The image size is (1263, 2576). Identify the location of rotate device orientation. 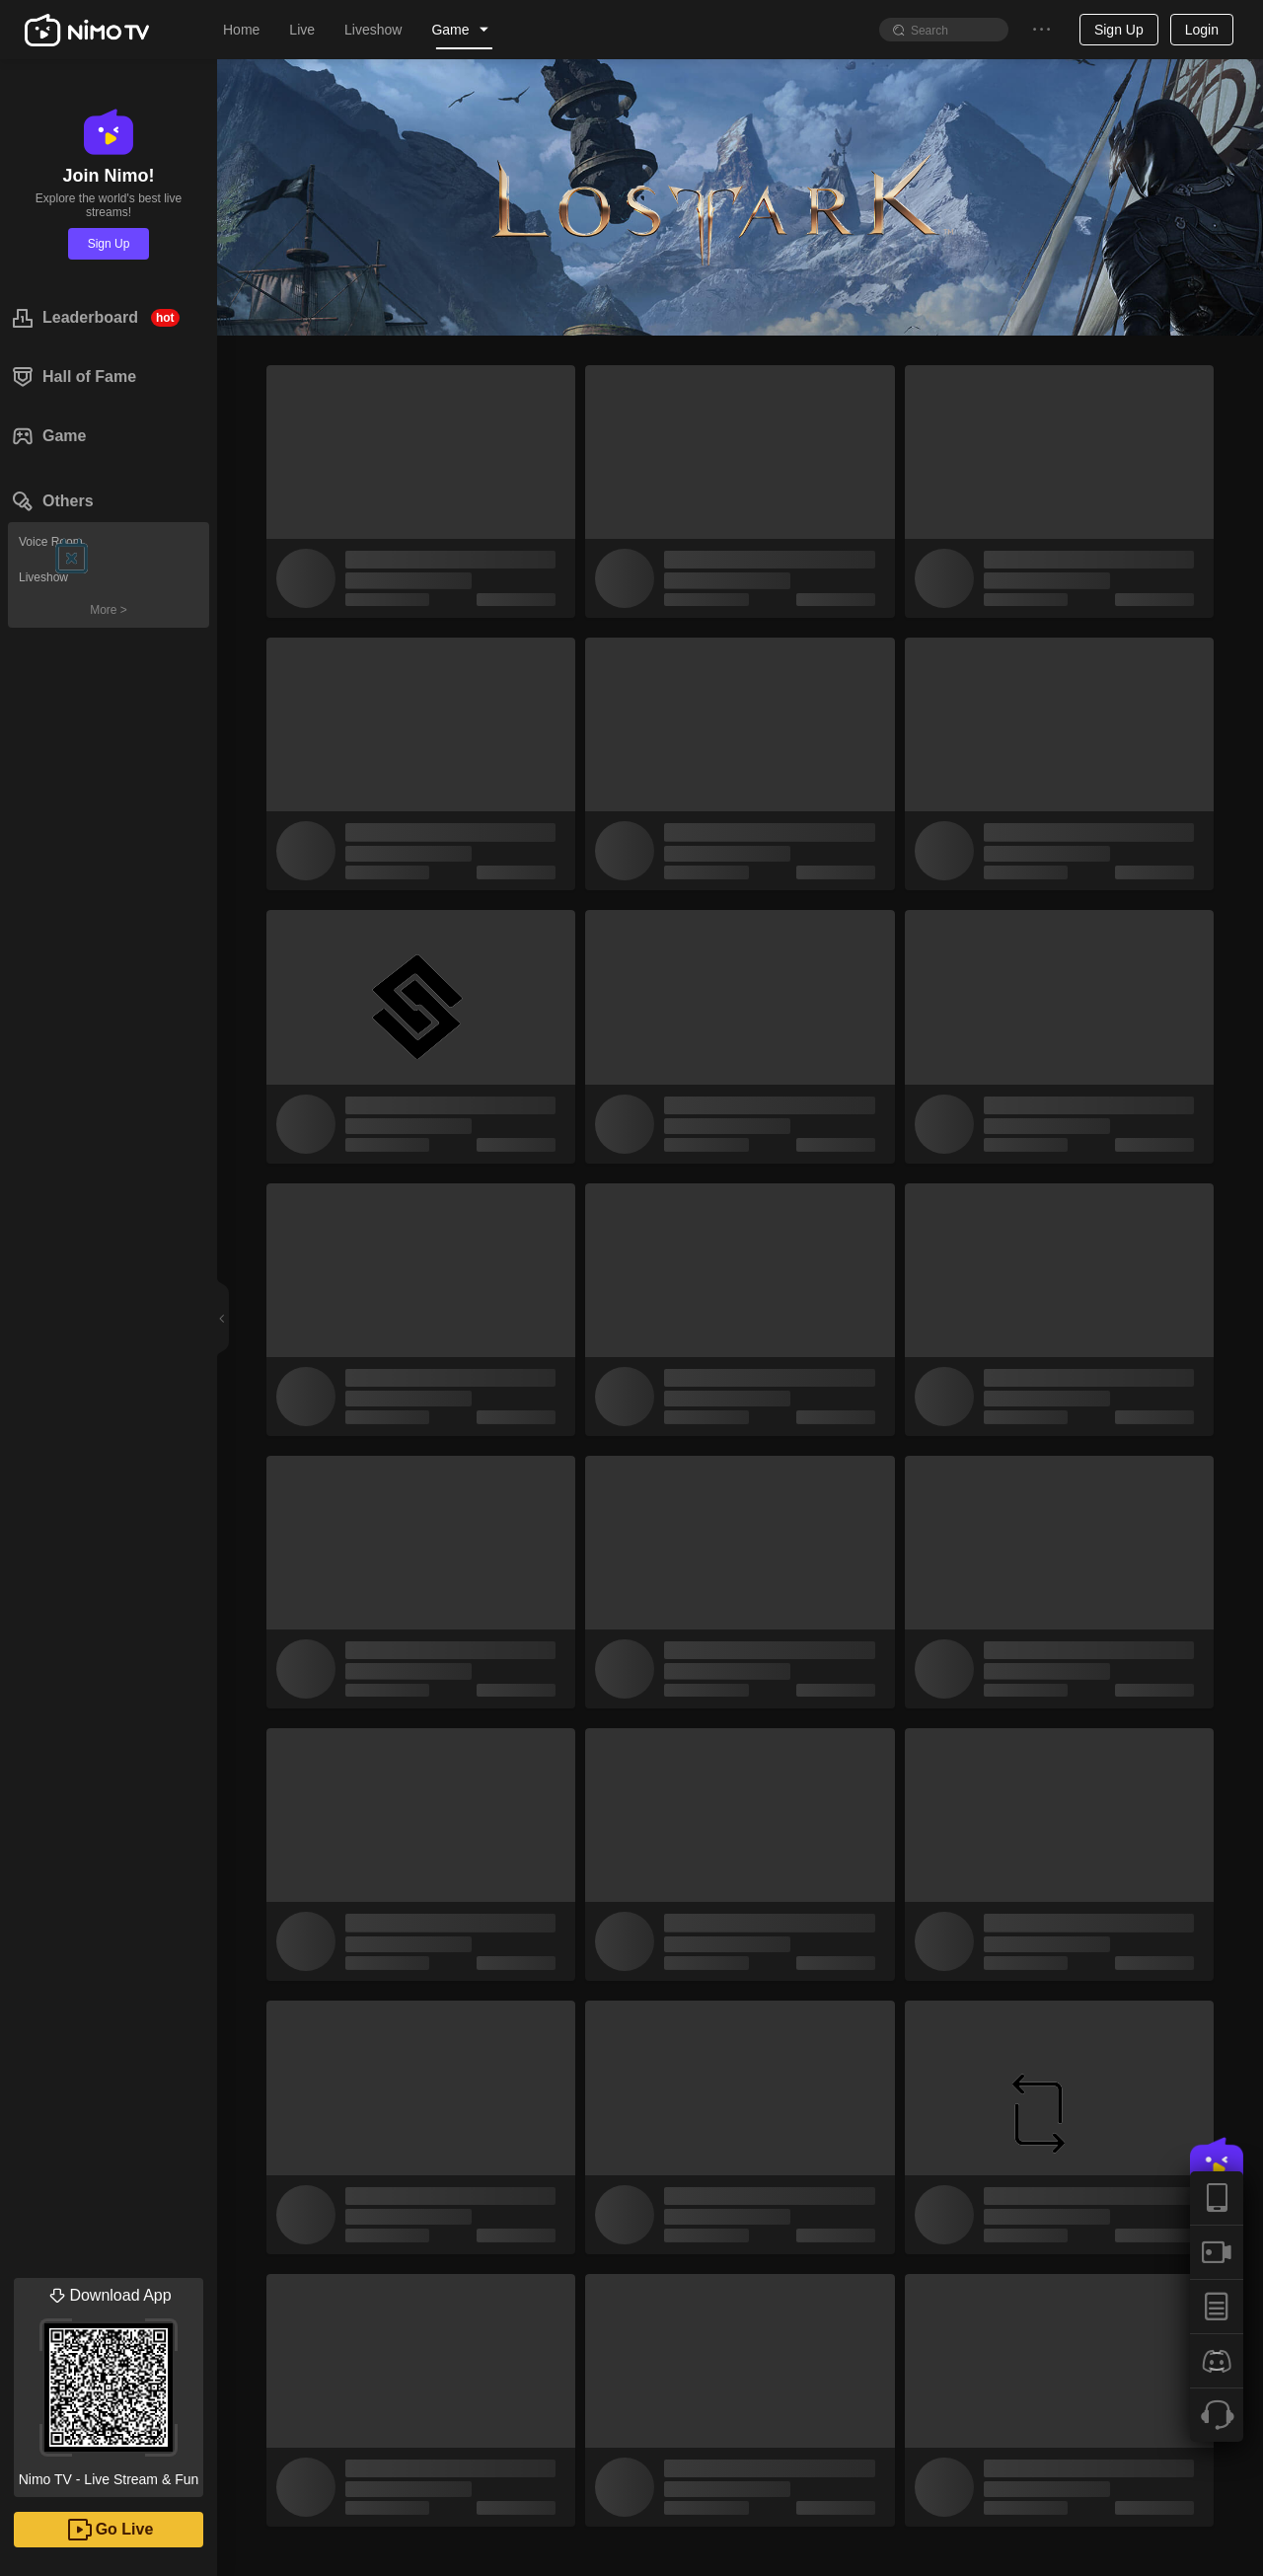
(1038, 2113).